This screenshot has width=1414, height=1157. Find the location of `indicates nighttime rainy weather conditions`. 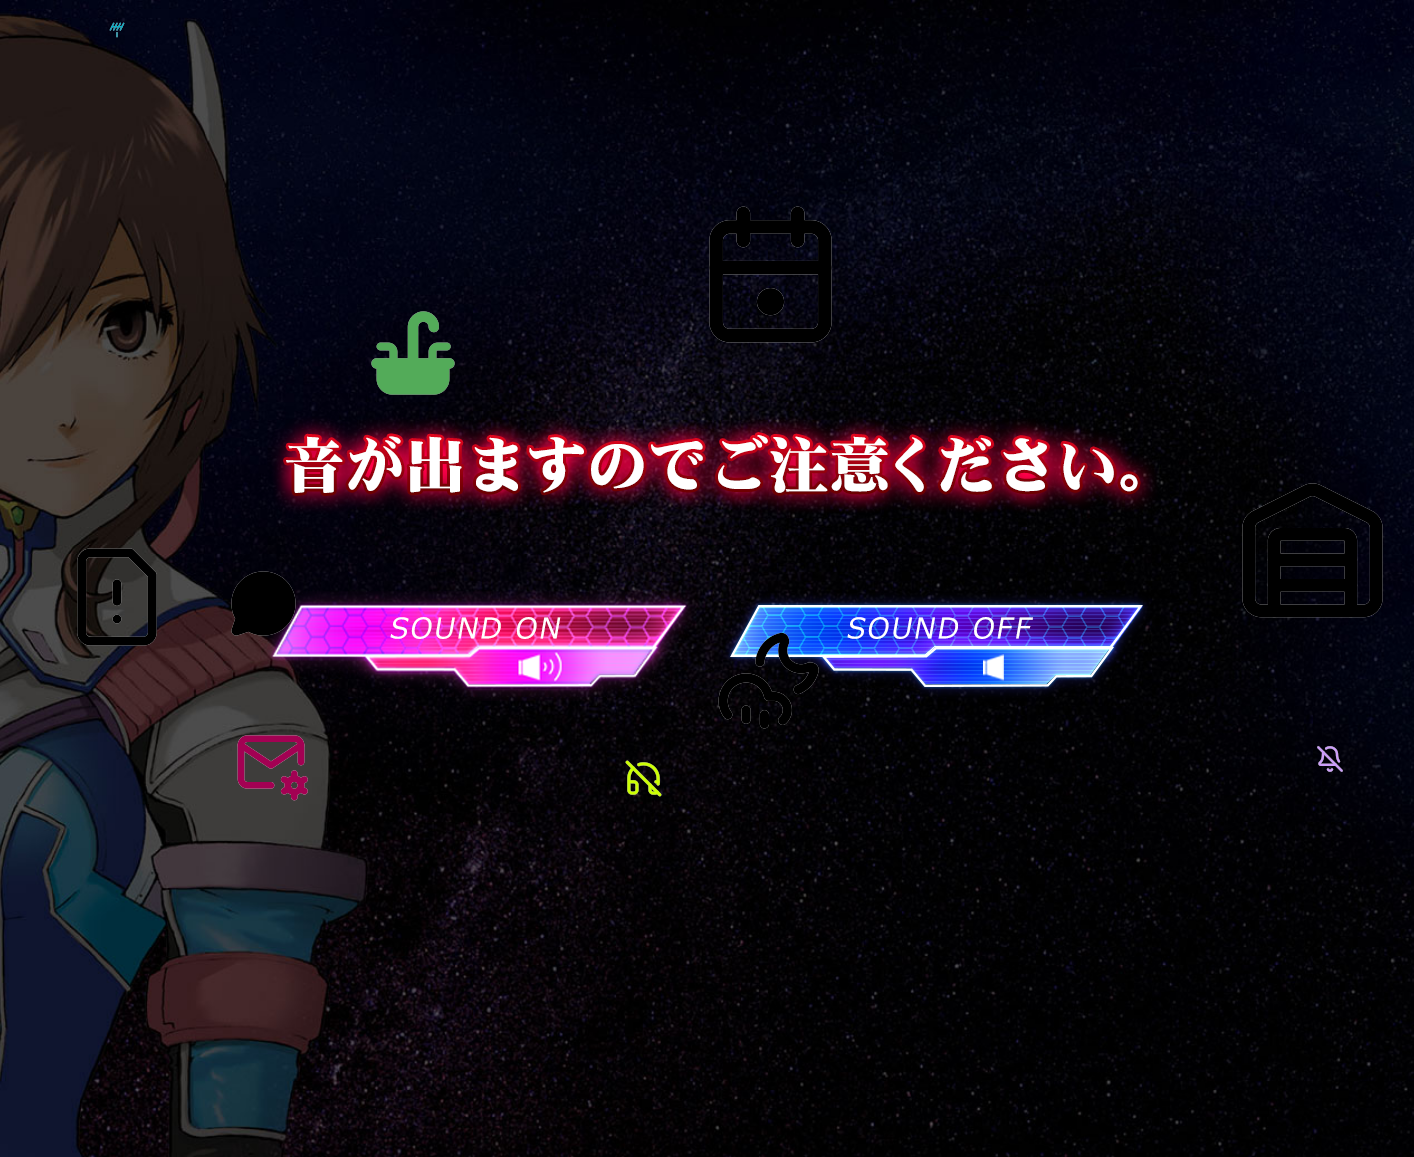

indicates nighttime rainy weather conditions is located at coordinates (769, 678).